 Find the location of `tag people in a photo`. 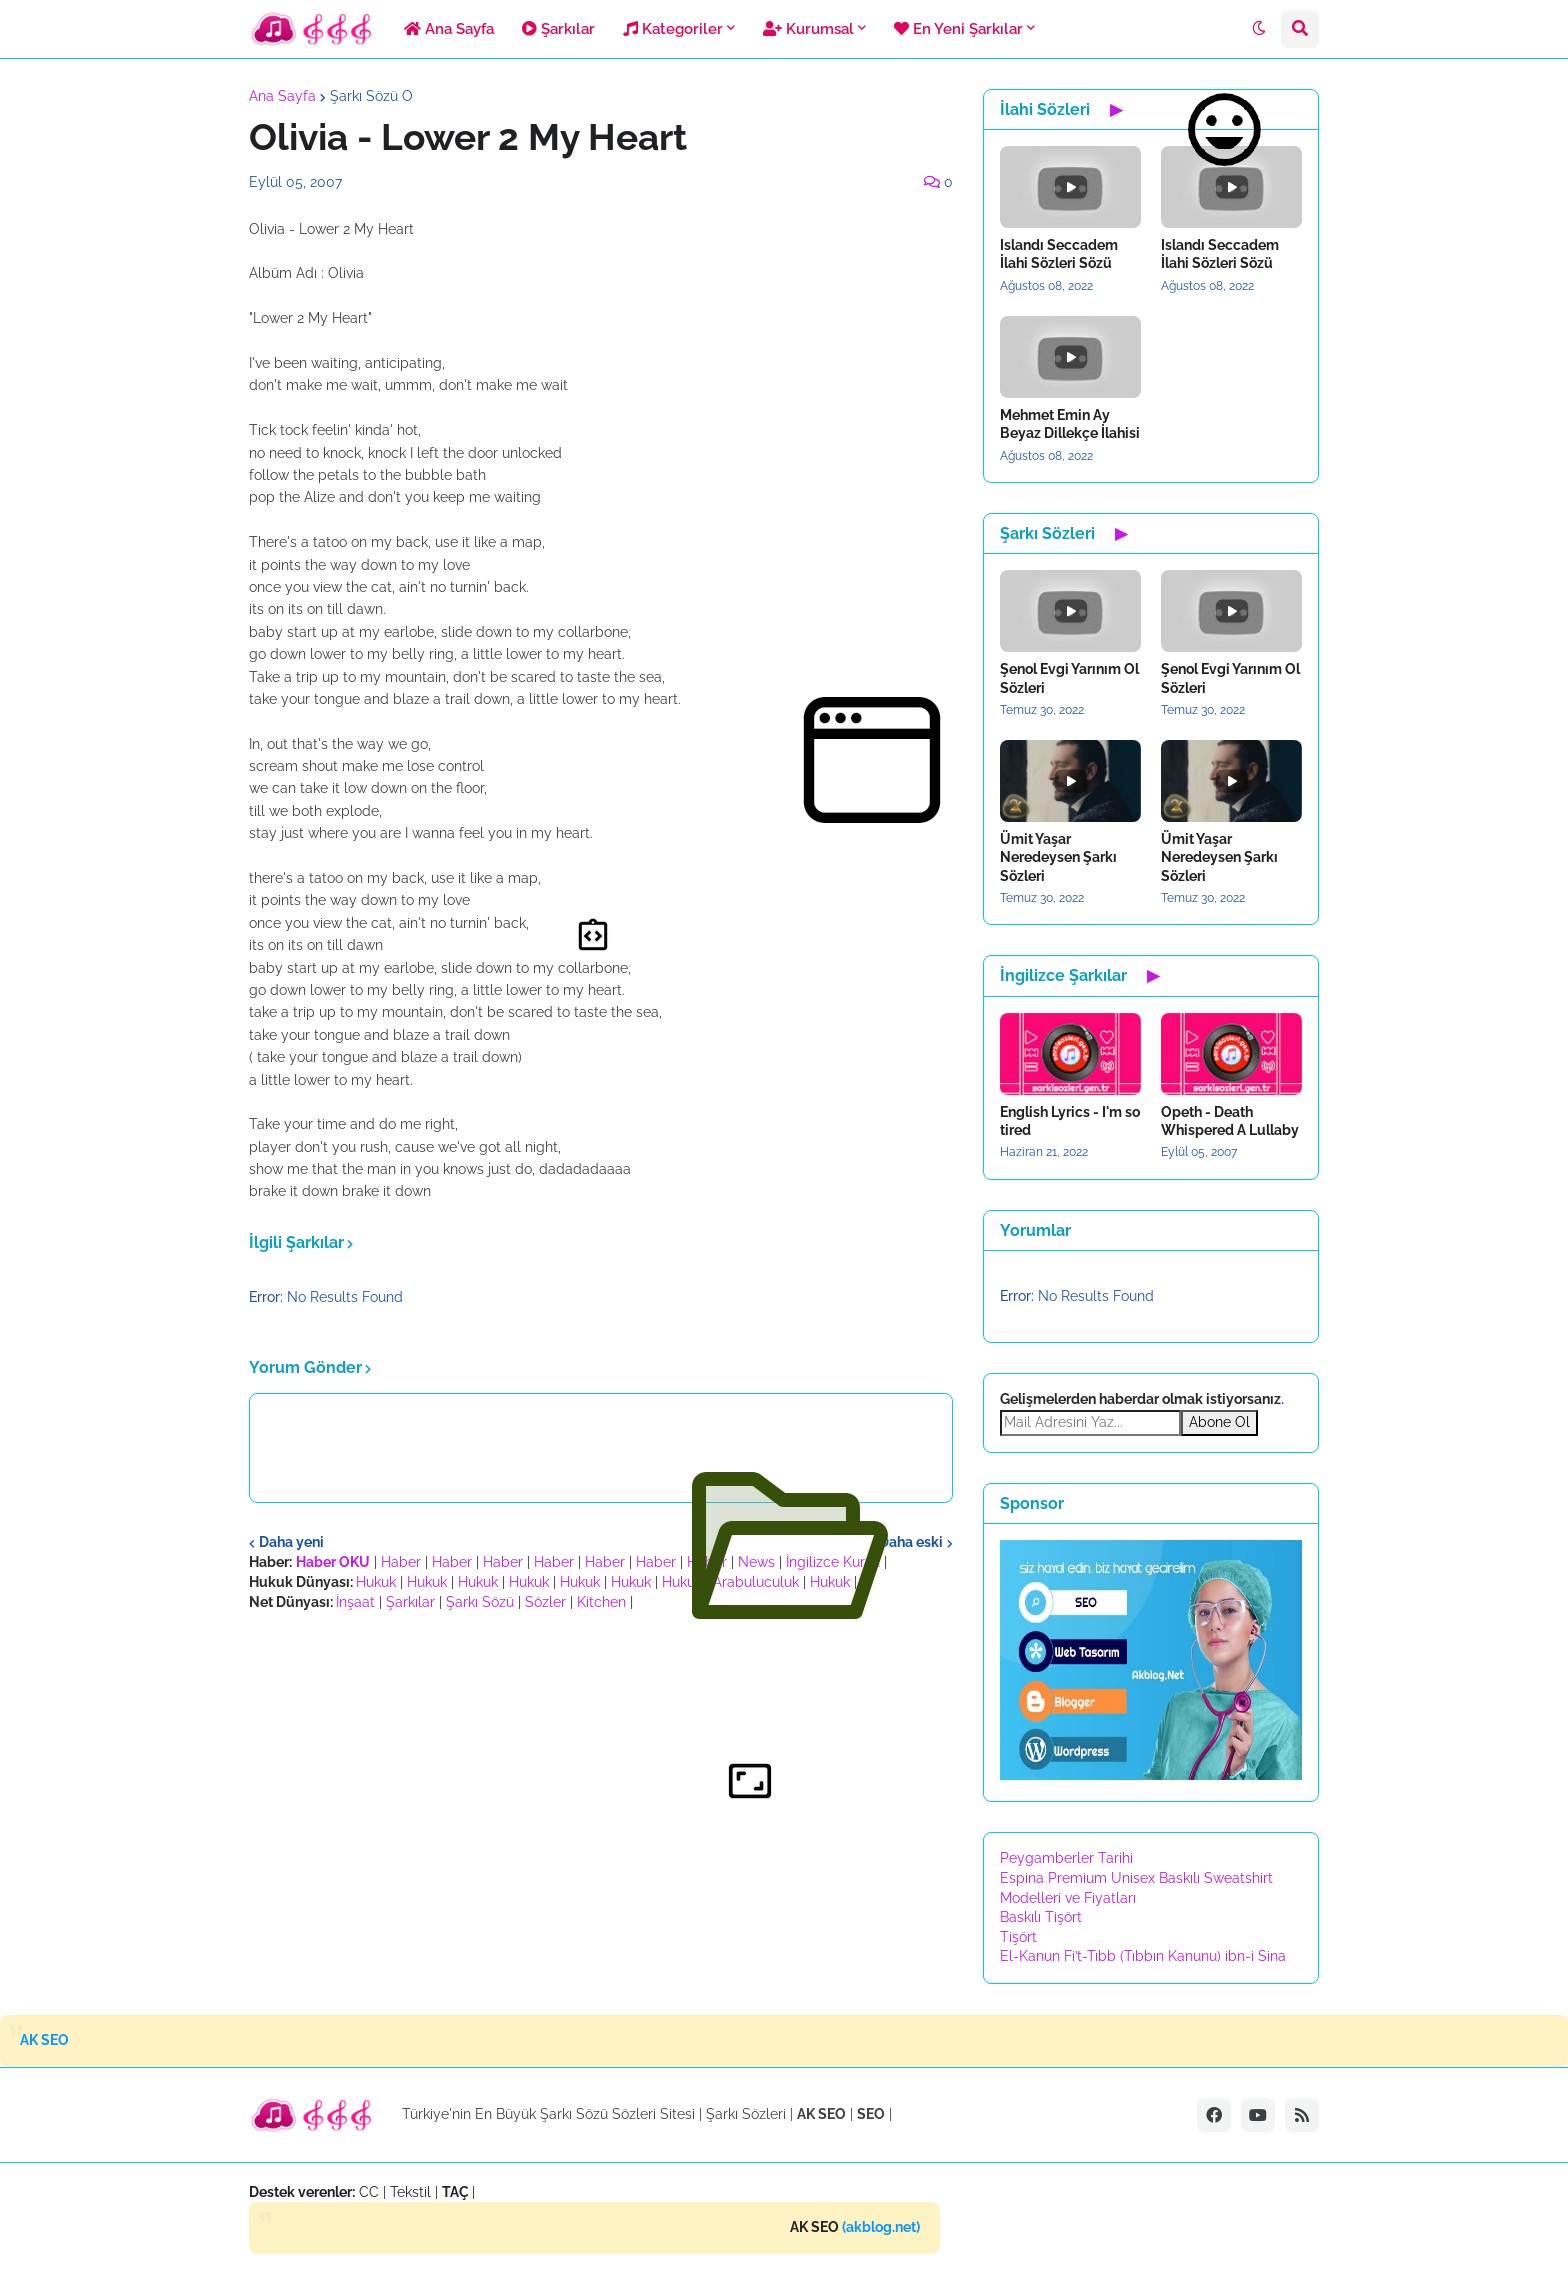

tag people in a photo is located at coordinates (1224, 129).